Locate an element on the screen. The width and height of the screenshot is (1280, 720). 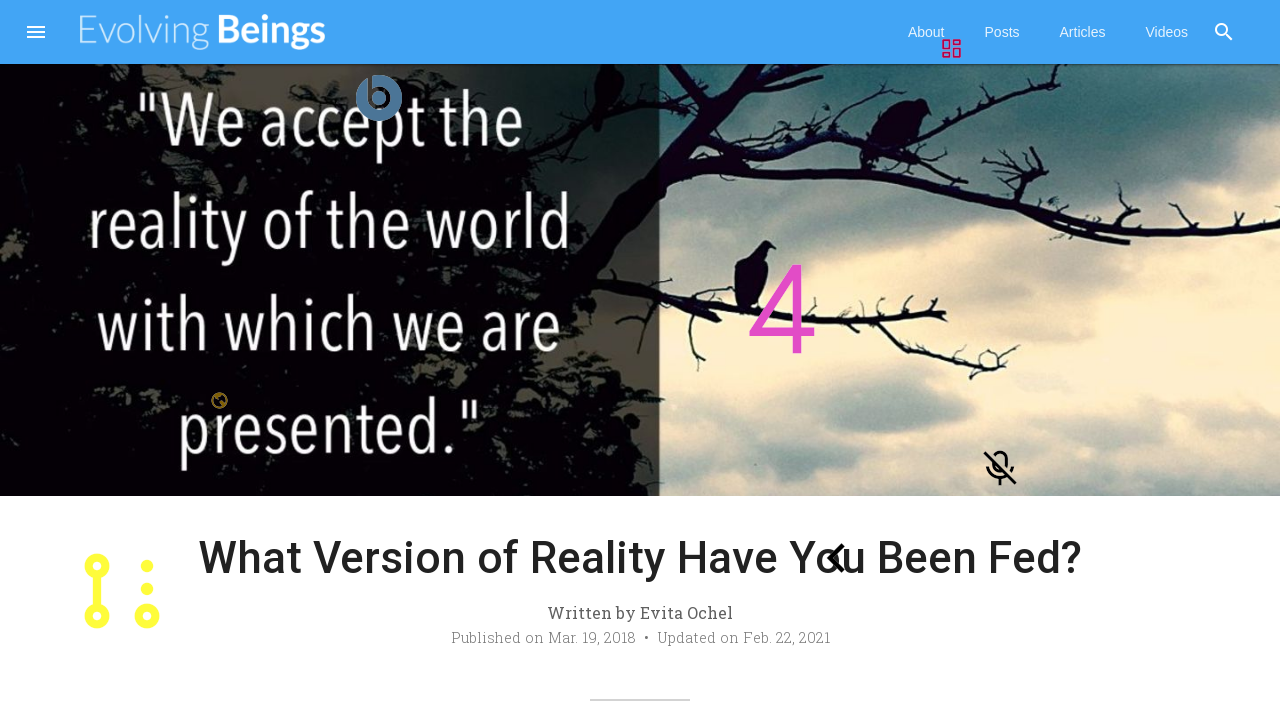
open the Beats by Dre app is located at coordinates (379, 98).